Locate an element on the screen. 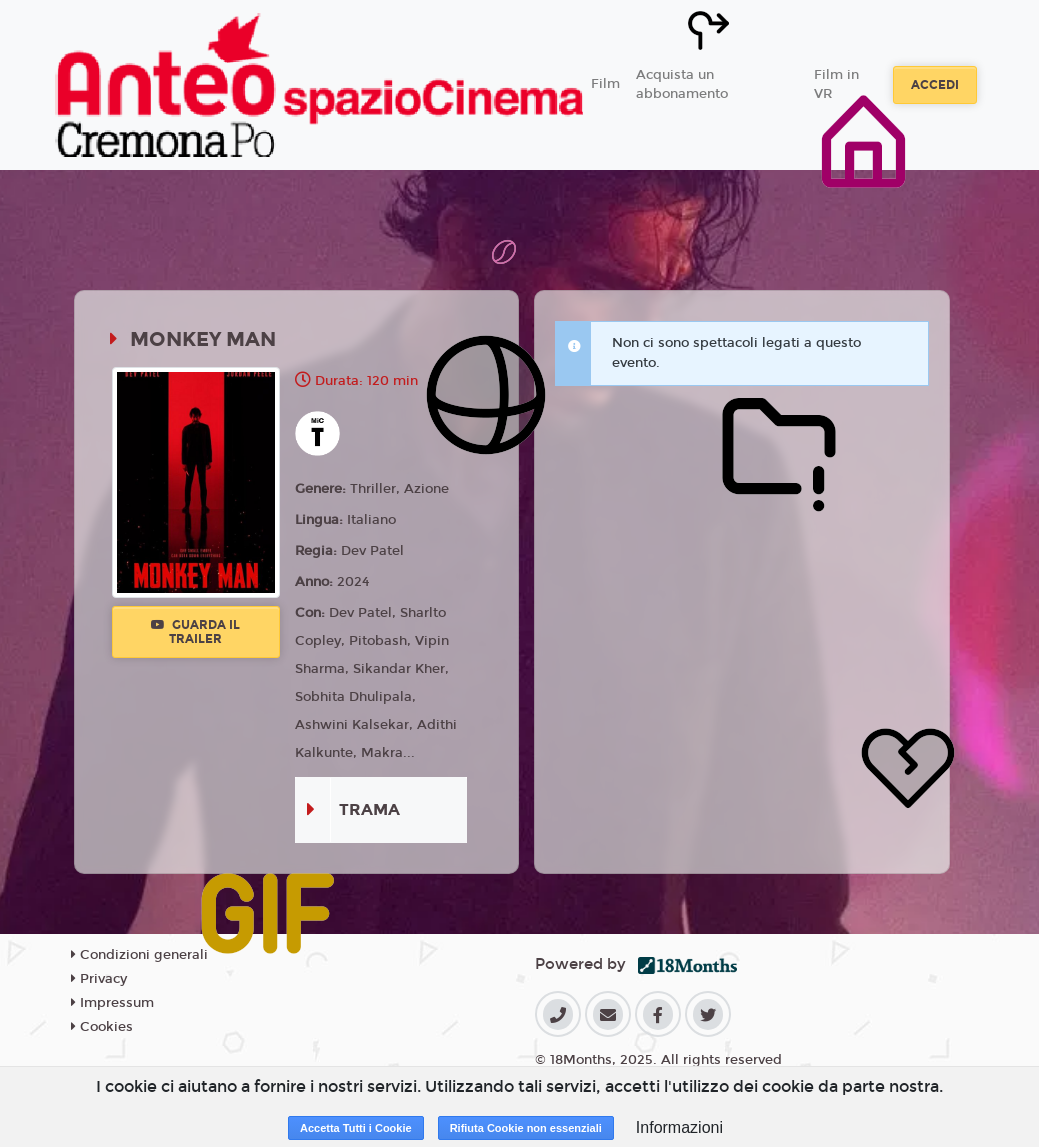 This screenshot has height=1147, width=1039. insert a GIF into your message is located at coordinates (265, 913).